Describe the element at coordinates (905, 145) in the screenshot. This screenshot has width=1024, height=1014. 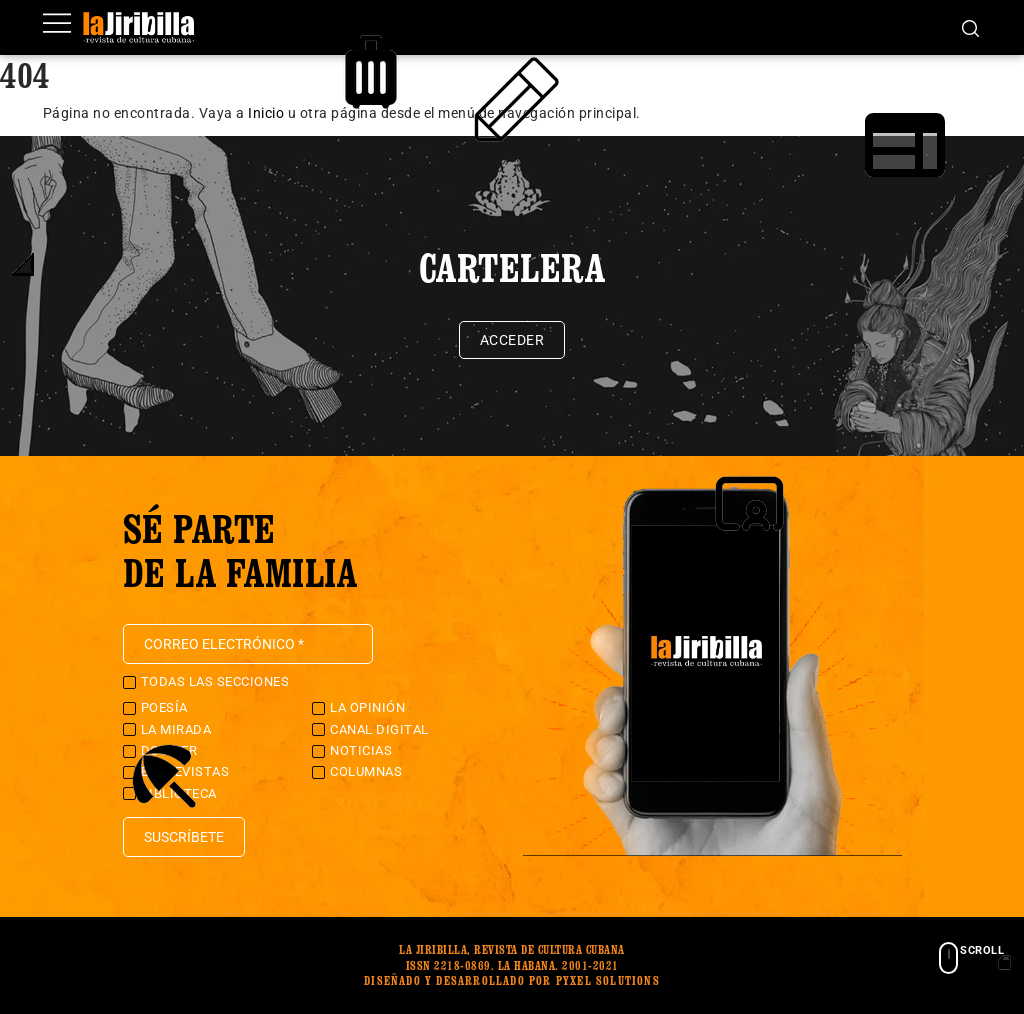
I see `open web browser` at that location.